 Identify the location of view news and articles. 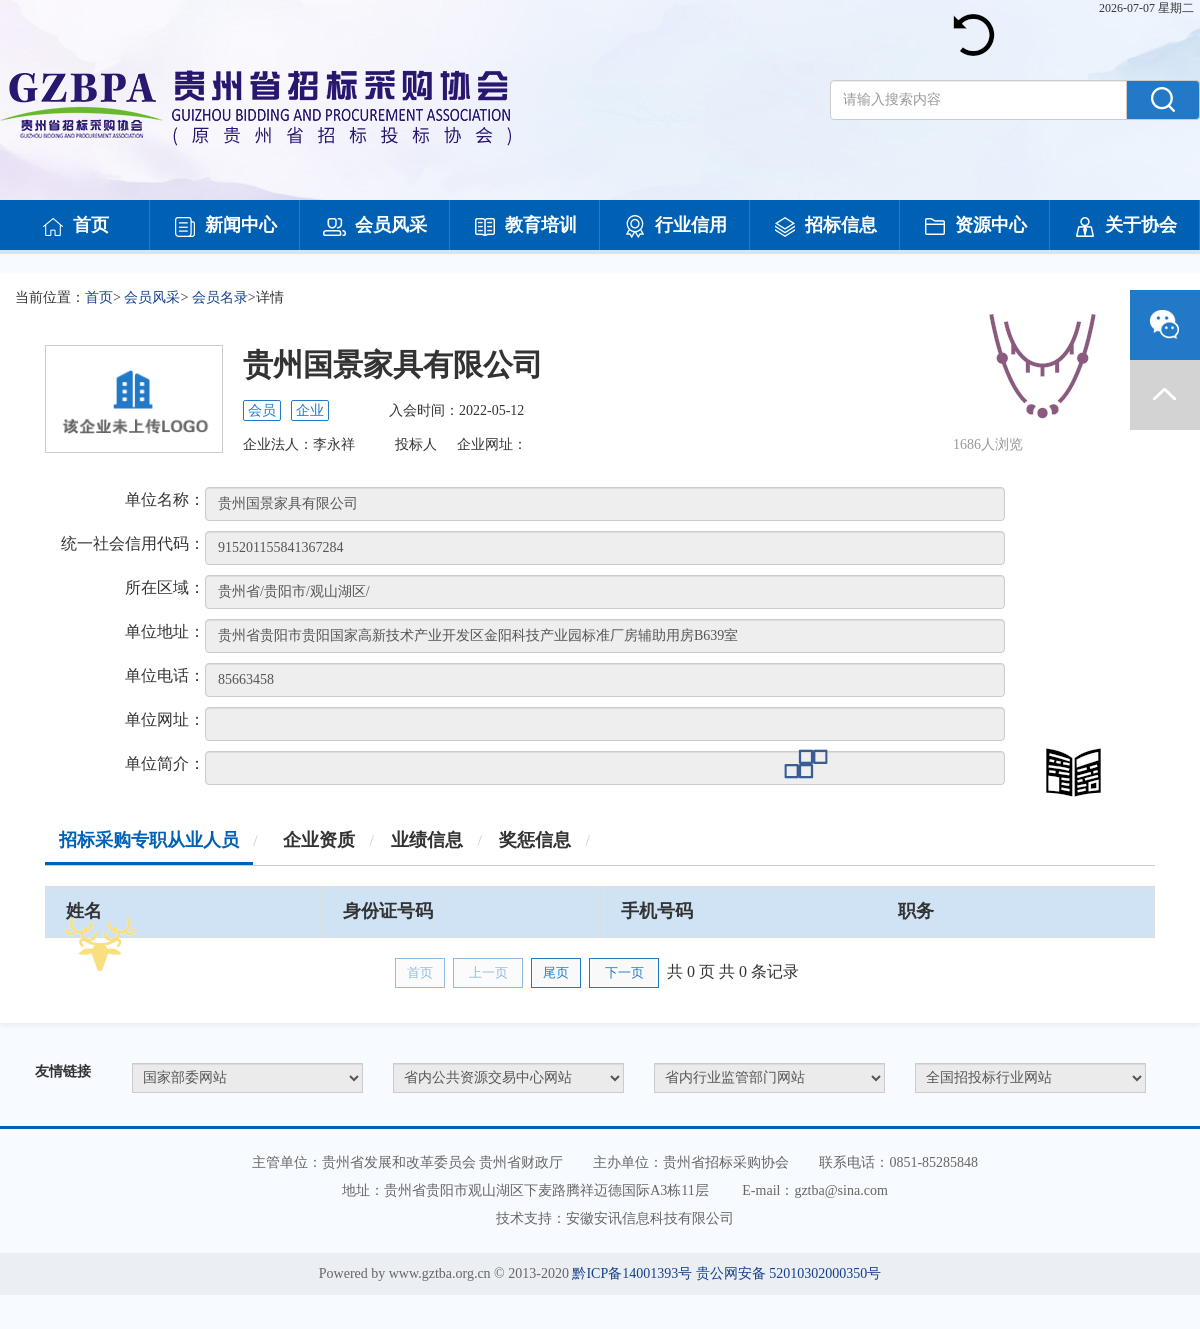
(1073, 772).